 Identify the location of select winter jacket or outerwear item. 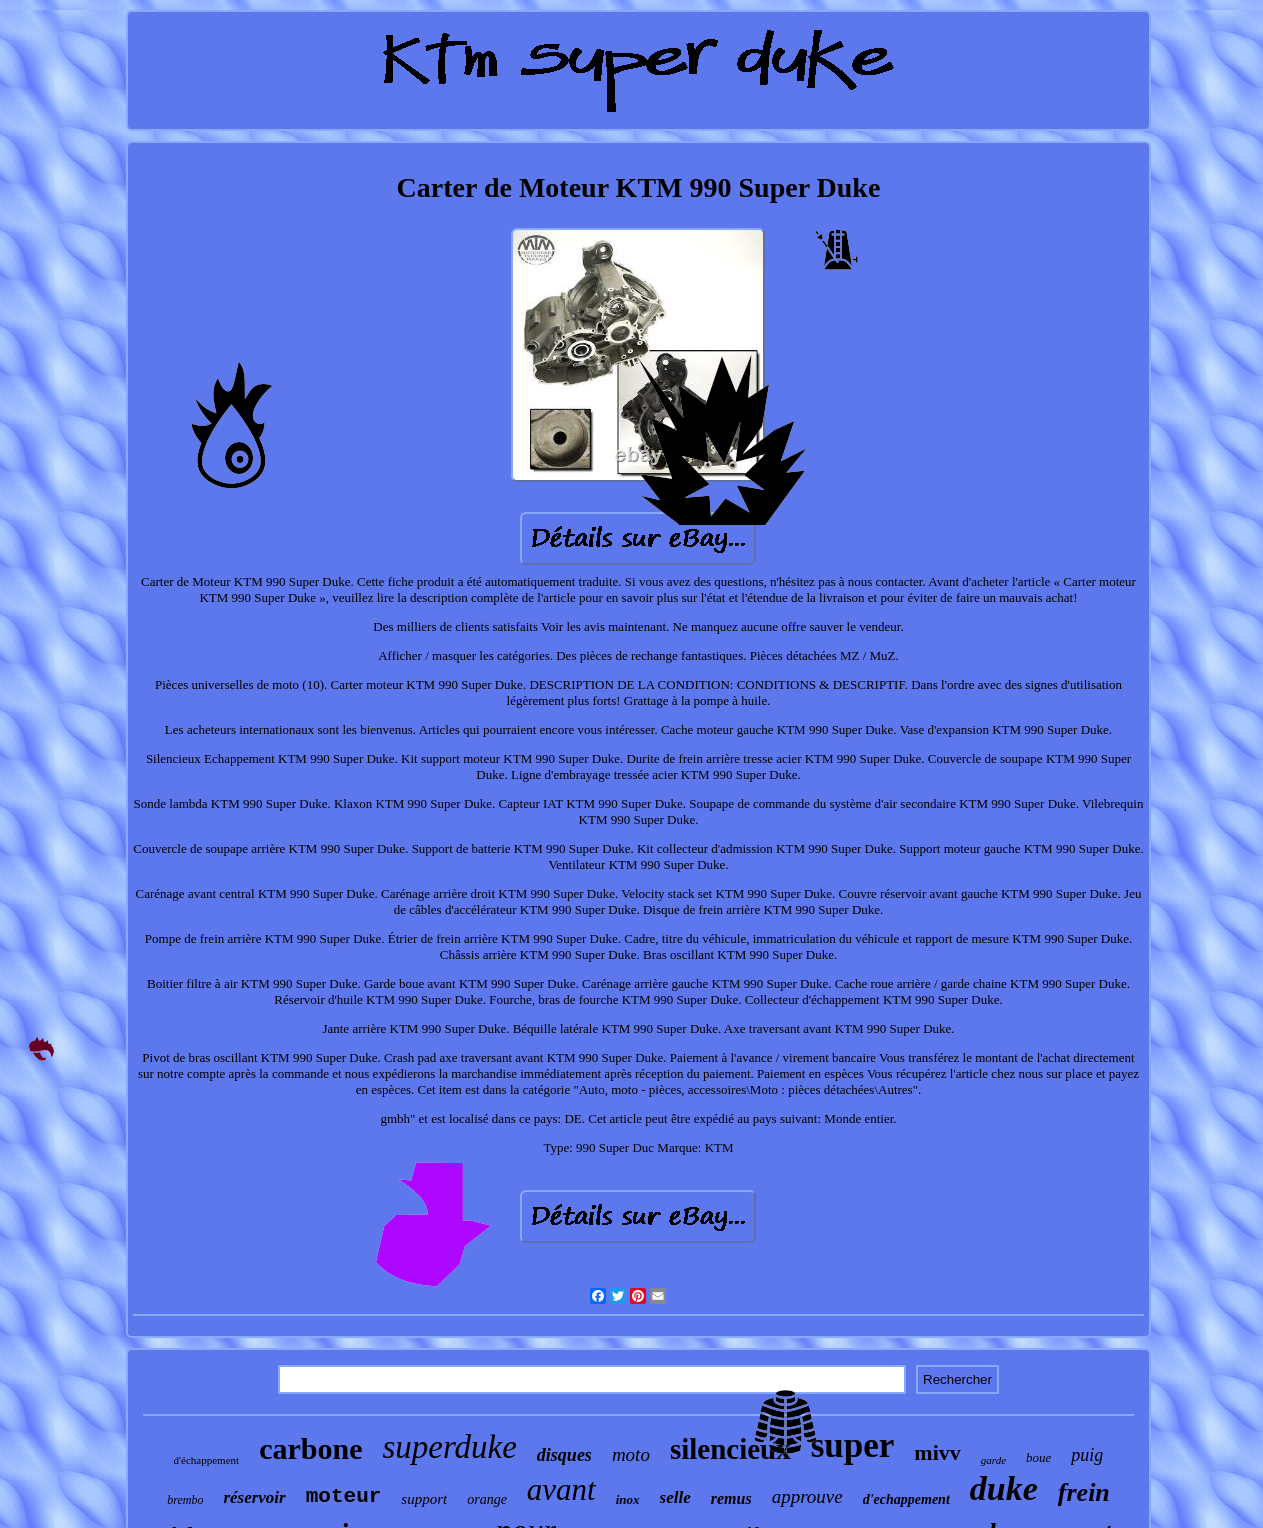
(785, 1421).